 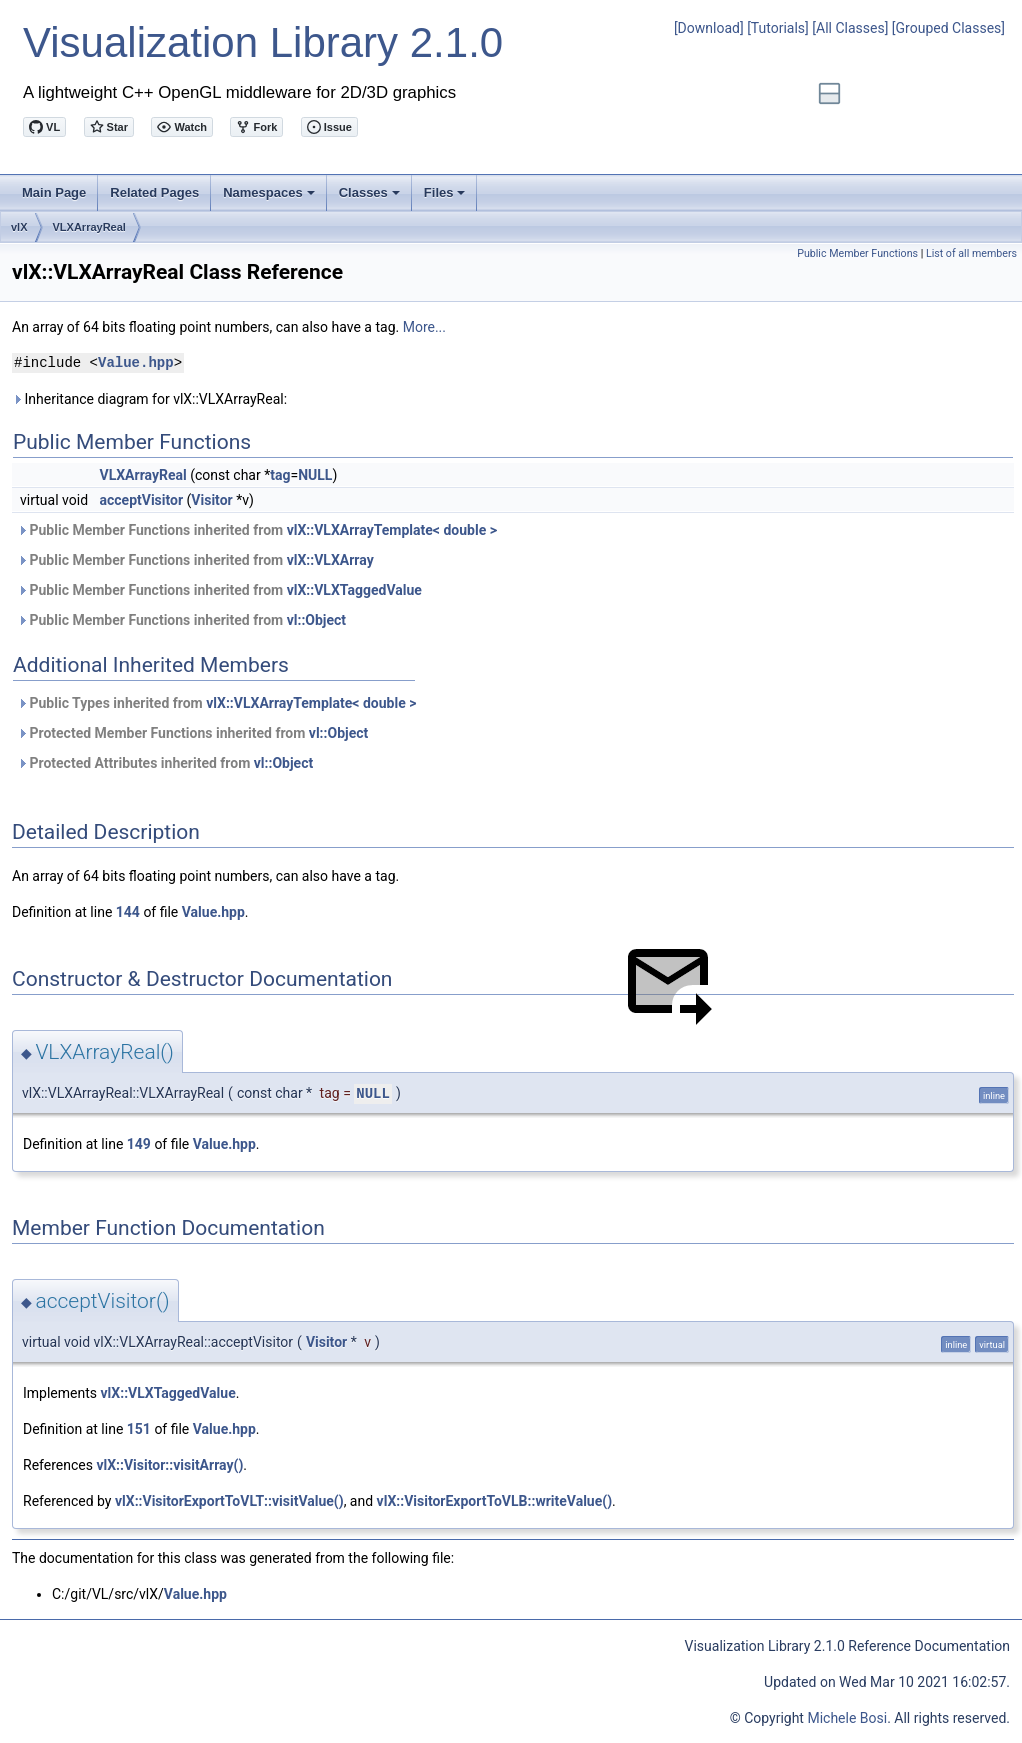 I want to click on forward an email to another recipient, so click(x=668, y=981).